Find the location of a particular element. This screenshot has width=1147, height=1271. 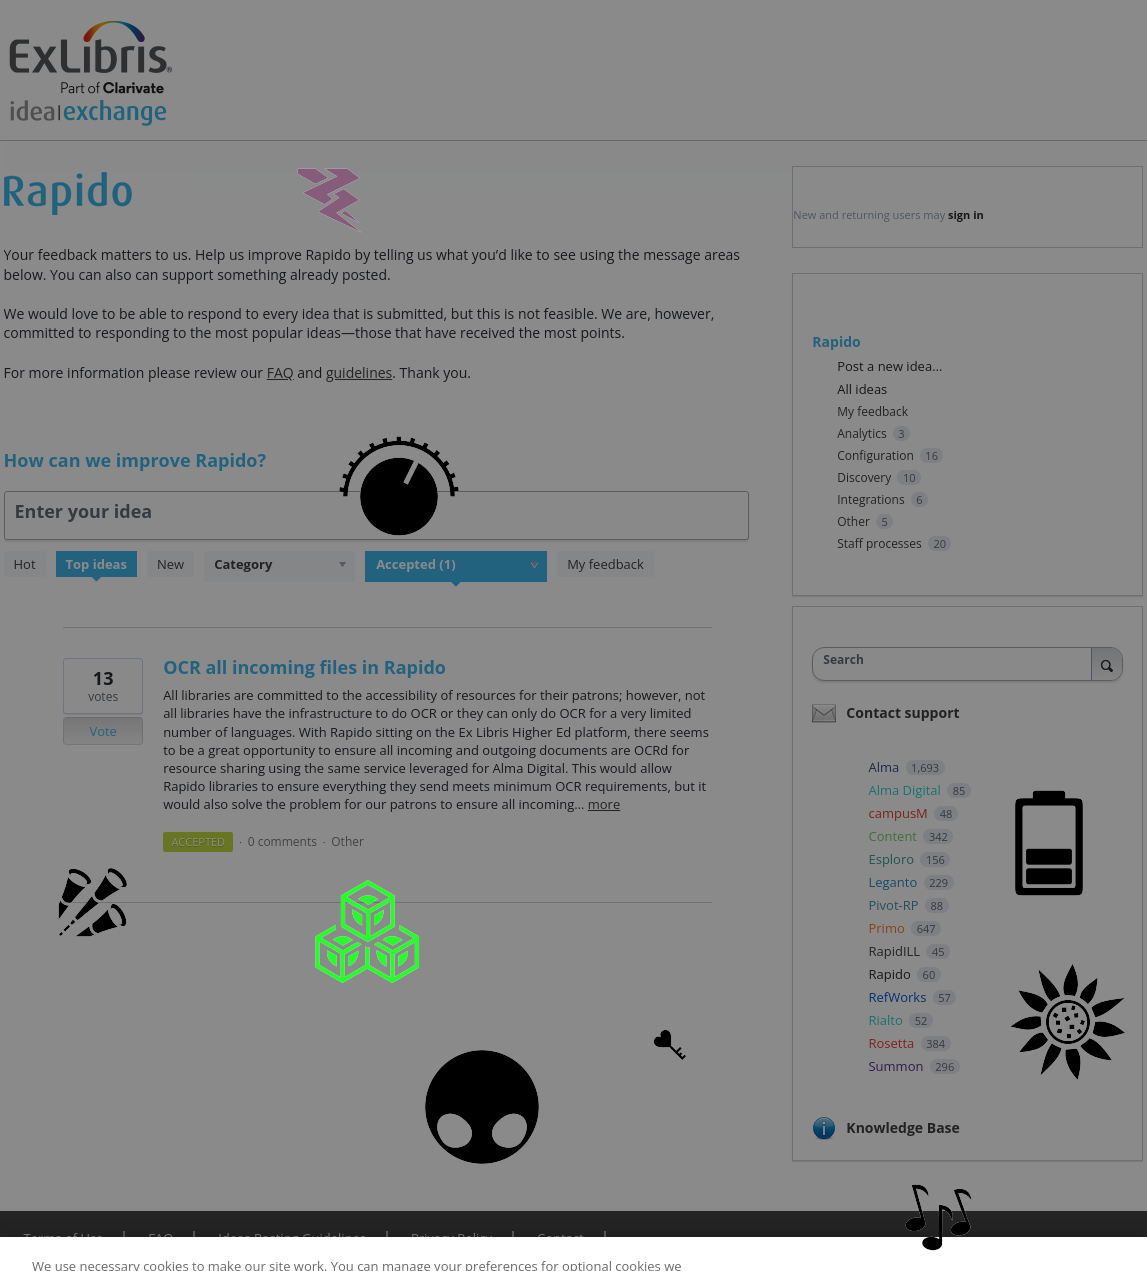

unlock romantic or relationship-themed content is located at coordinates (670, 1045).